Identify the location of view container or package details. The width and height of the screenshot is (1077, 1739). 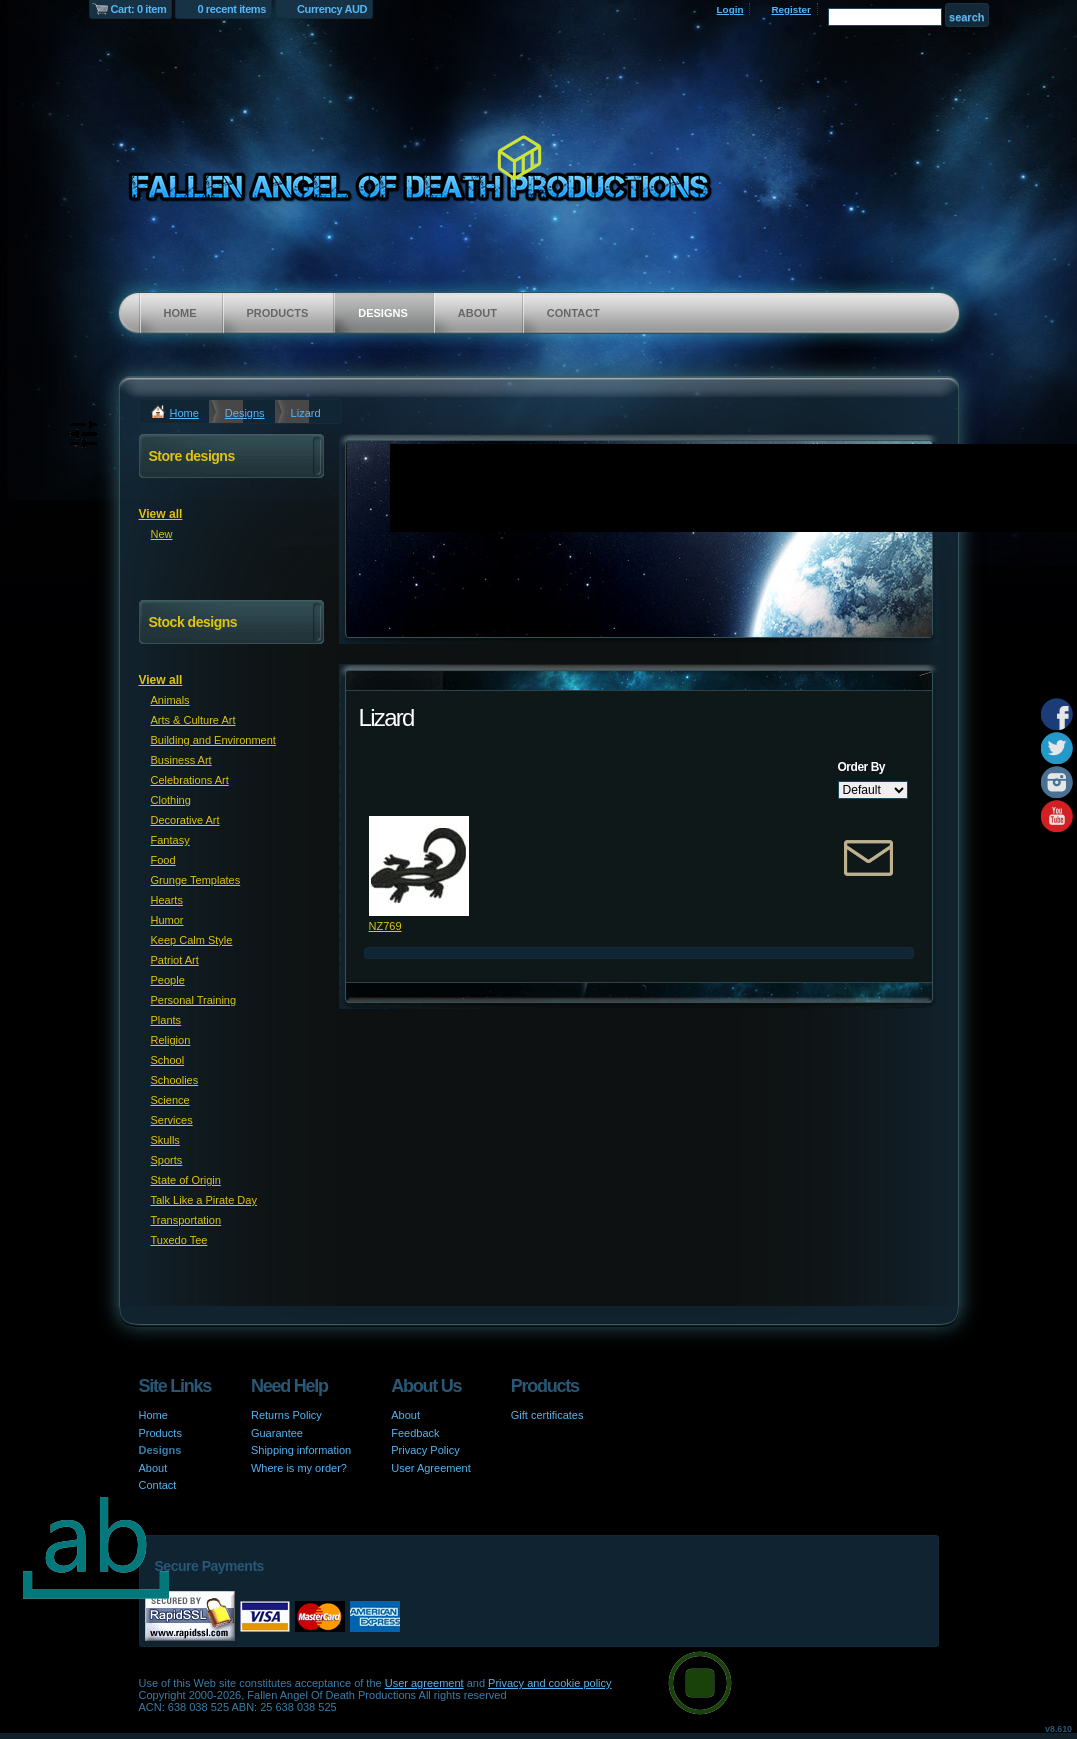
(519, 157).